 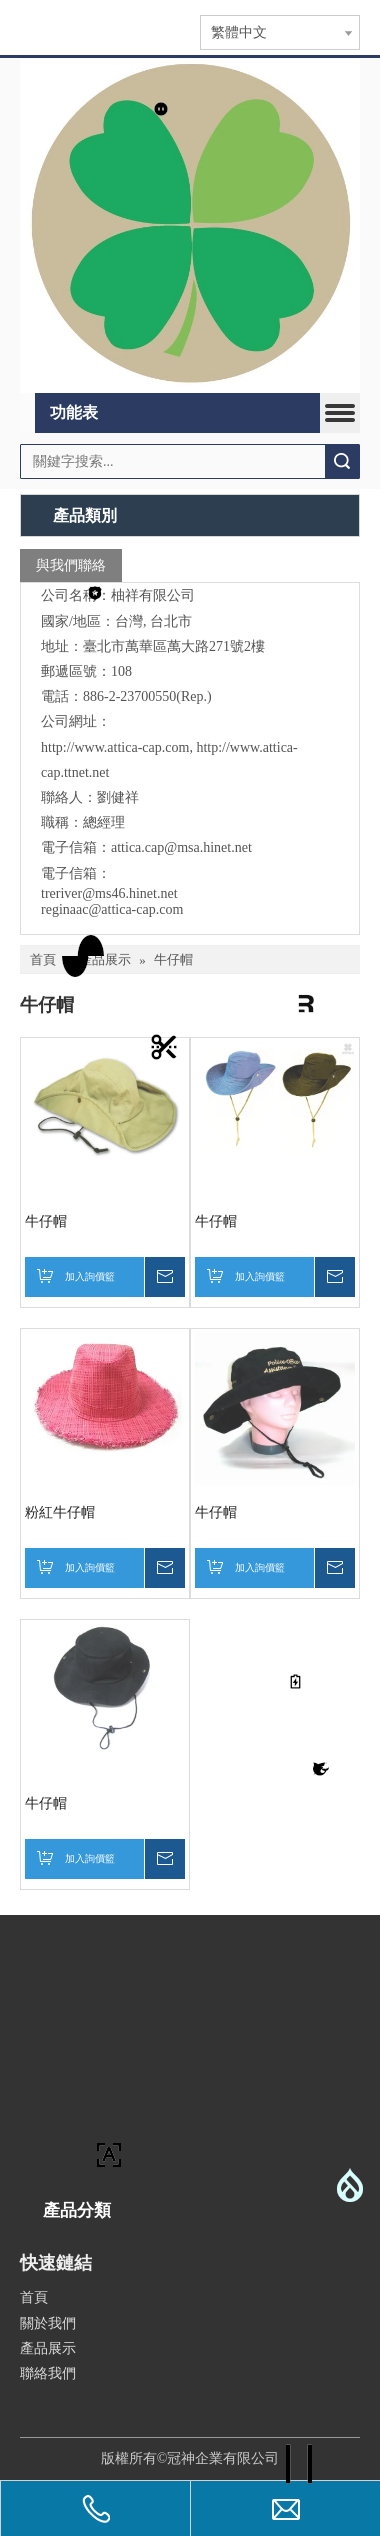 What do you see at coordinates (321, 1769) in the screenshot?
I see `freenas open-source storage software logo` at bounding box center [321, 1769].